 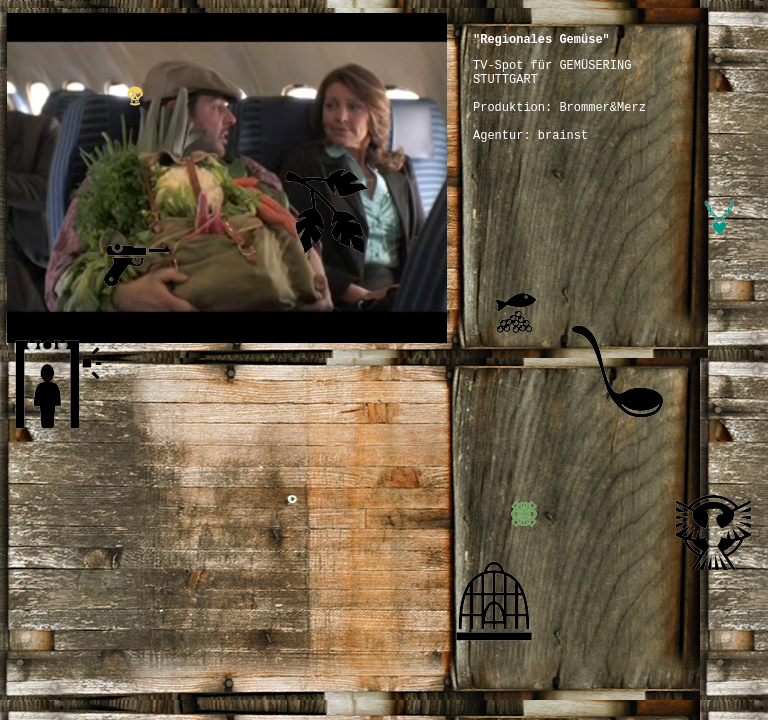 What do you see at coordinates (494, 601) in the screenshot?
I see `bird cage item or decoration in a game inventory` at bounding box center [494, 601].